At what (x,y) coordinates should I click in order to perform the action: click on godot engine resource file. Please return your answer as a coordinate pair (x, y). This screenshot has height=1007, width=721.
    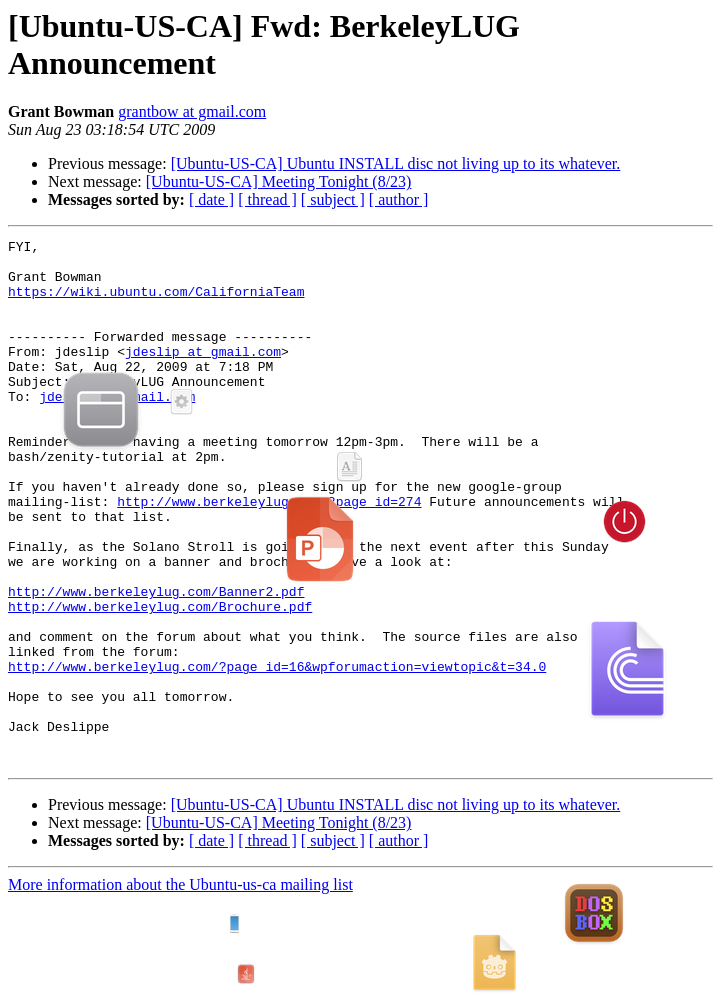
    Looking at the image, I should click on (494, 963).